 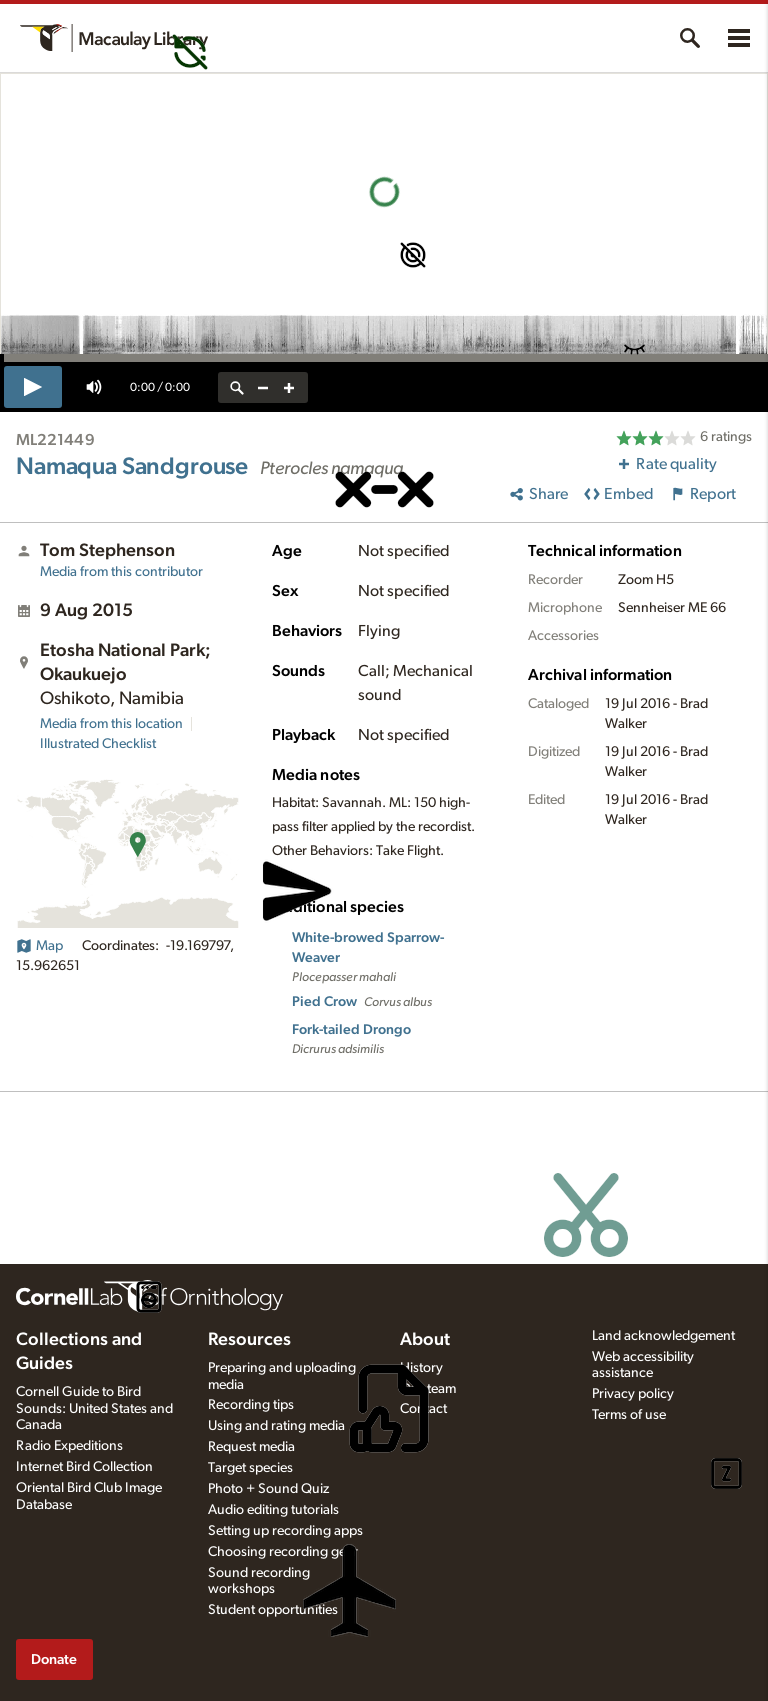 I want to click on alphabetical sorting option (Z), so click(x=726, y=1473).